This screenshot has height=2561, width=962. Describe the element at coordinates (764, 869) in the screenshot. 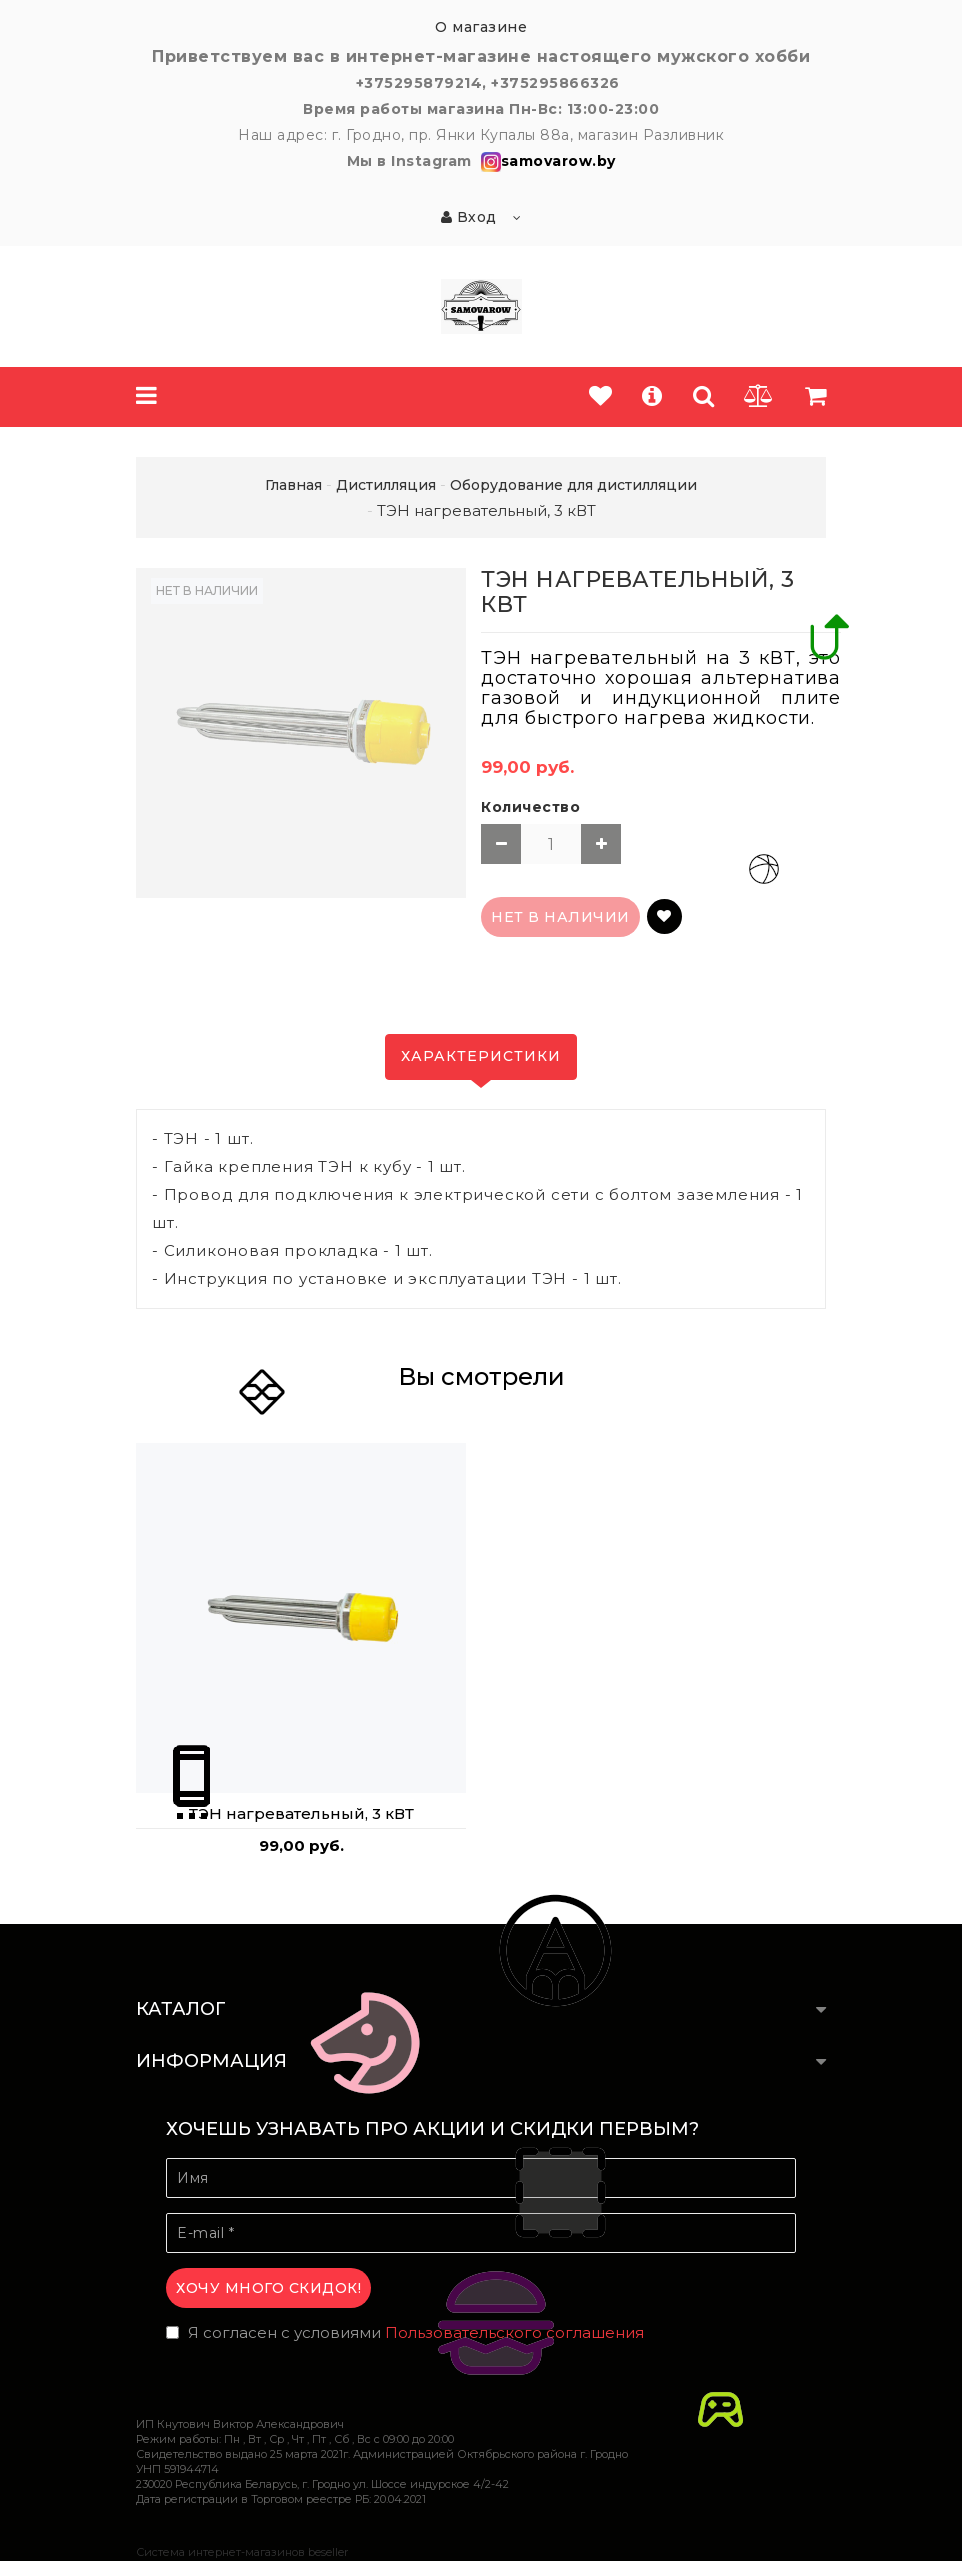

I see `access beach or vacation-related features` at that location.